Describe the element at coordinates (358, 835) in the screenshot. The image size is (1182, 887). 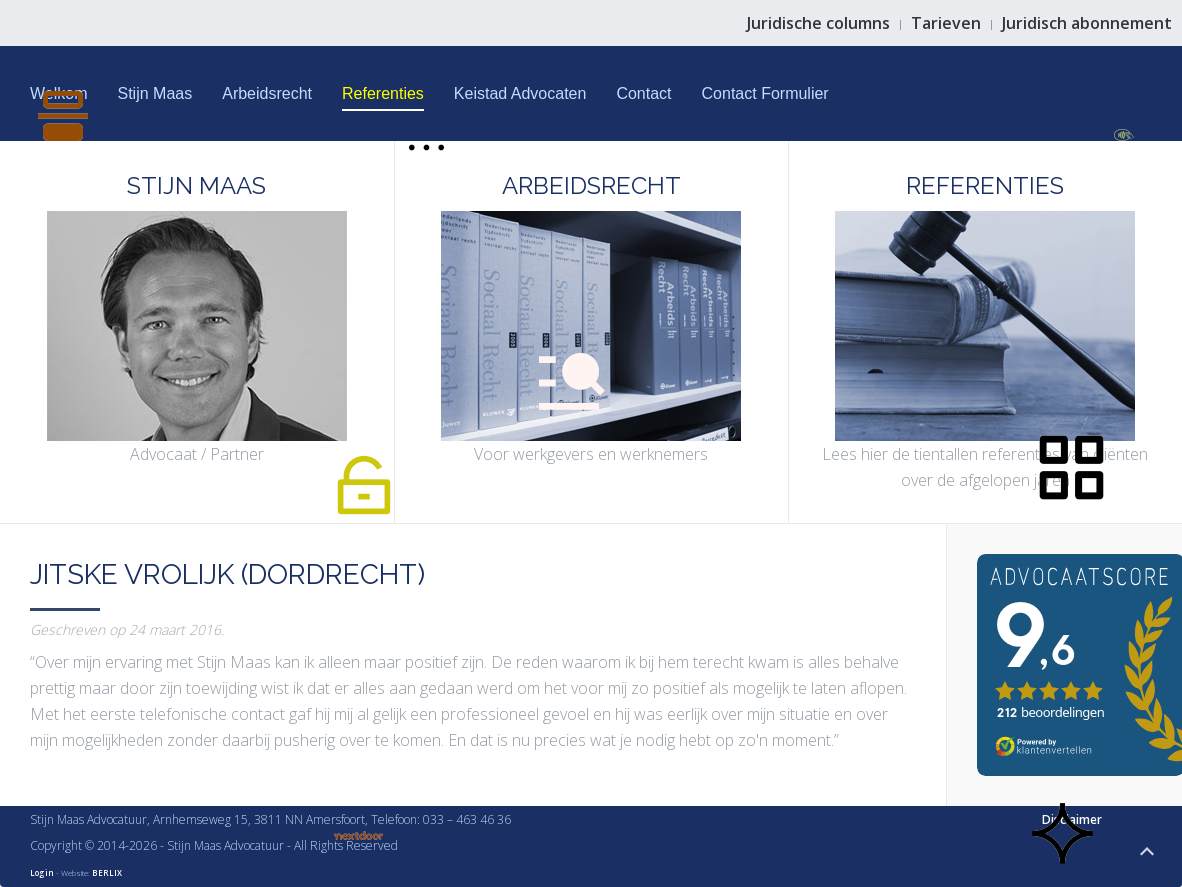
I see `open the nextdoor app` at that location.